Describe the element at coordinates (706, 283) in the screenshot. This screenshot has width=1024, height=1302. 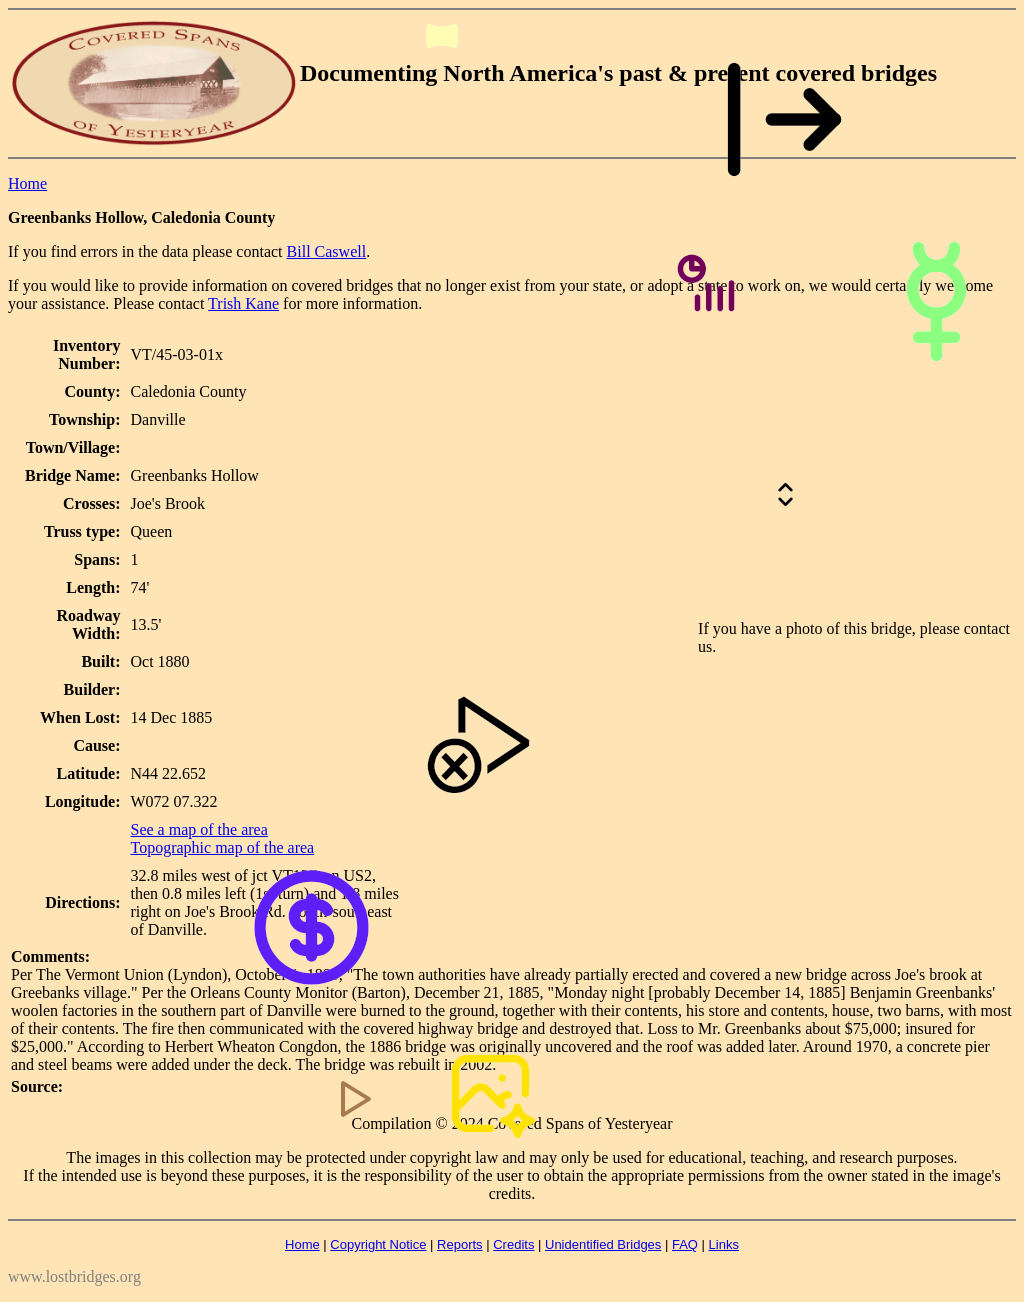
I see `view data visualization or infographic` at that location.